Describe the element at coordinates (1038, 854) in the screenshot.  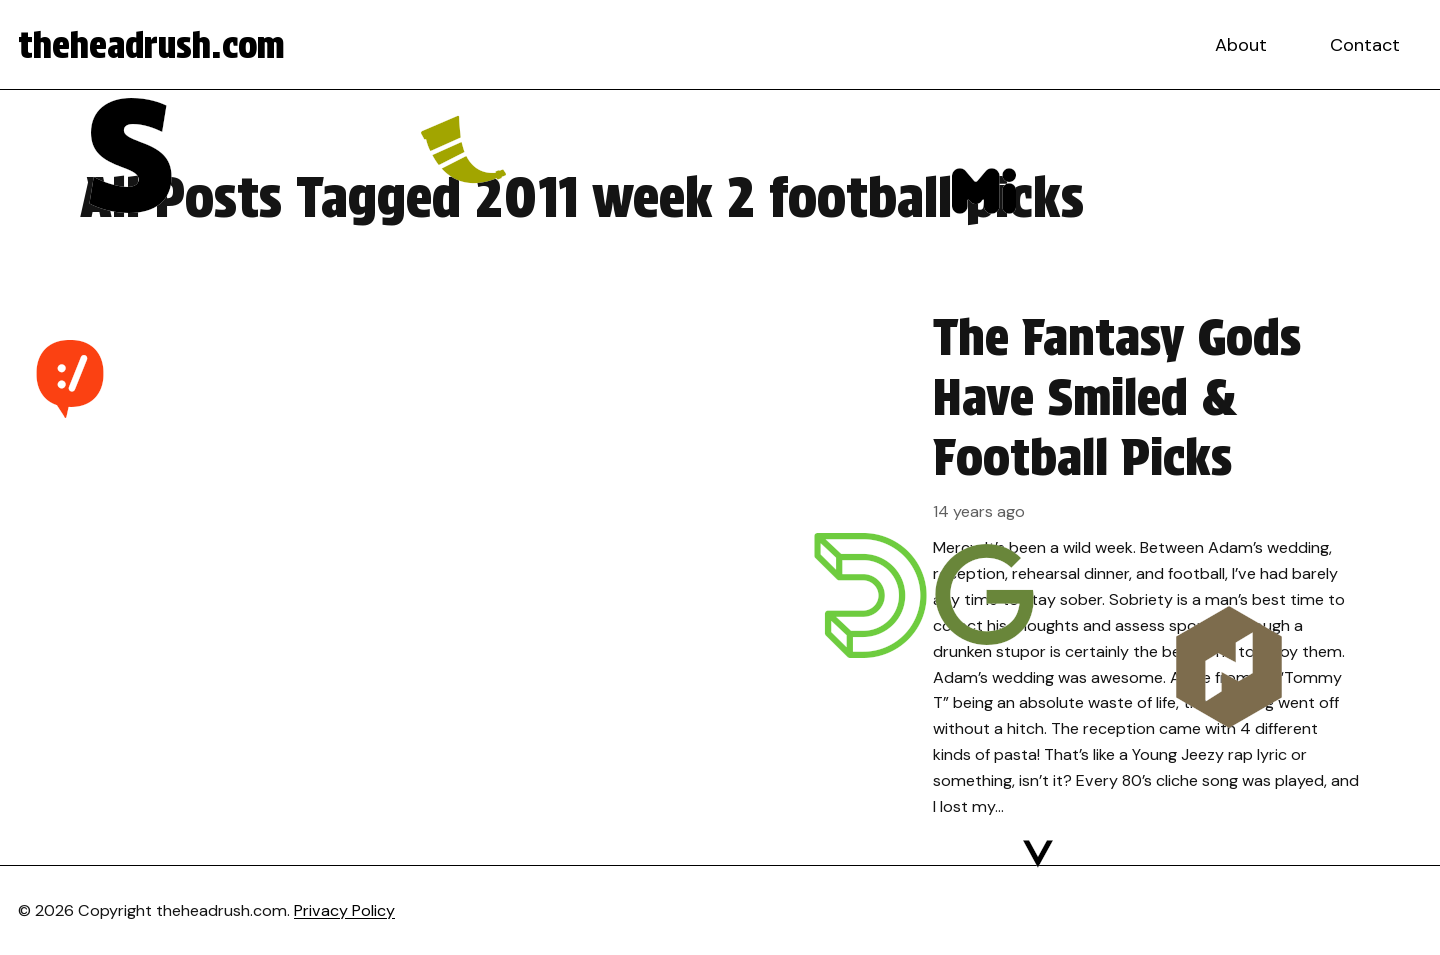
I see `vitess database clustering platform logo` at that location.